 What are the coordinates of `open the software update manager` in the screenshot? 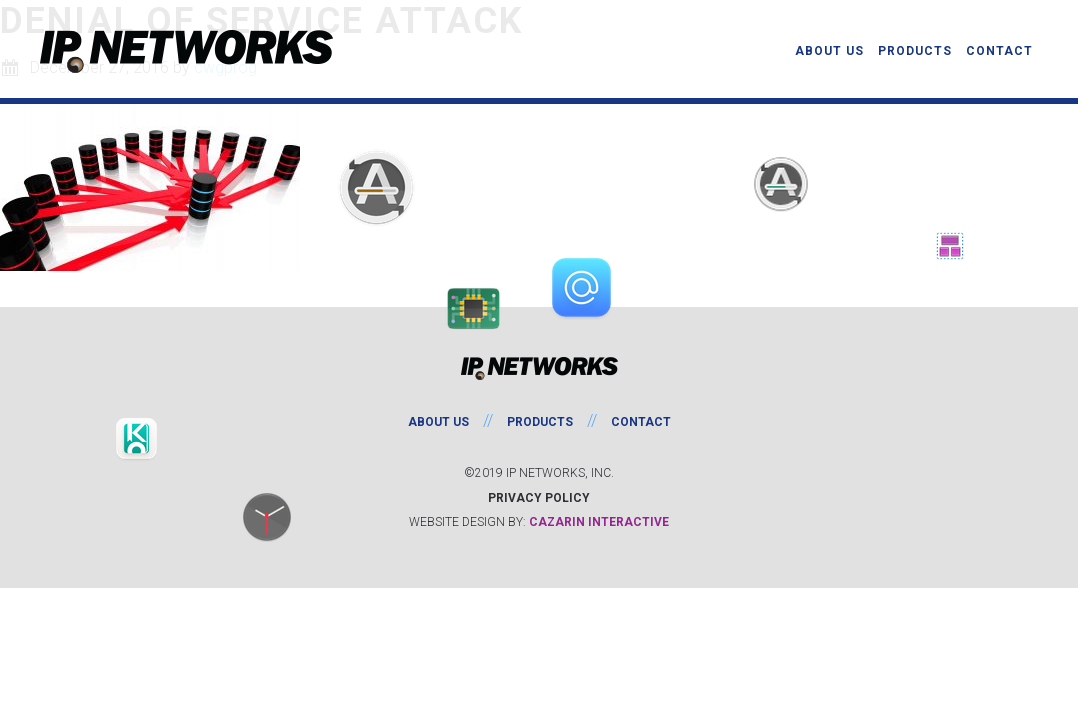 It's located at (376, 187).